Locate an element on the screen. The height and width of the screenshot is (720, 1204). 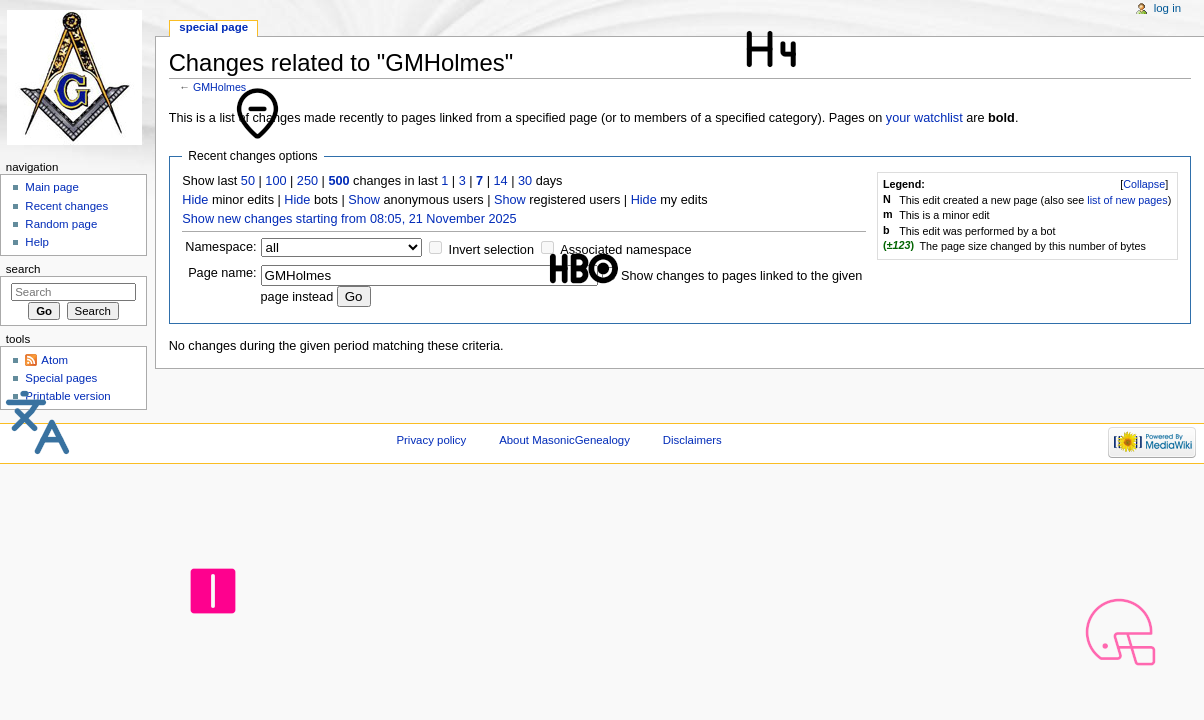
access football or sports content is located at coordinates (1120, 633).